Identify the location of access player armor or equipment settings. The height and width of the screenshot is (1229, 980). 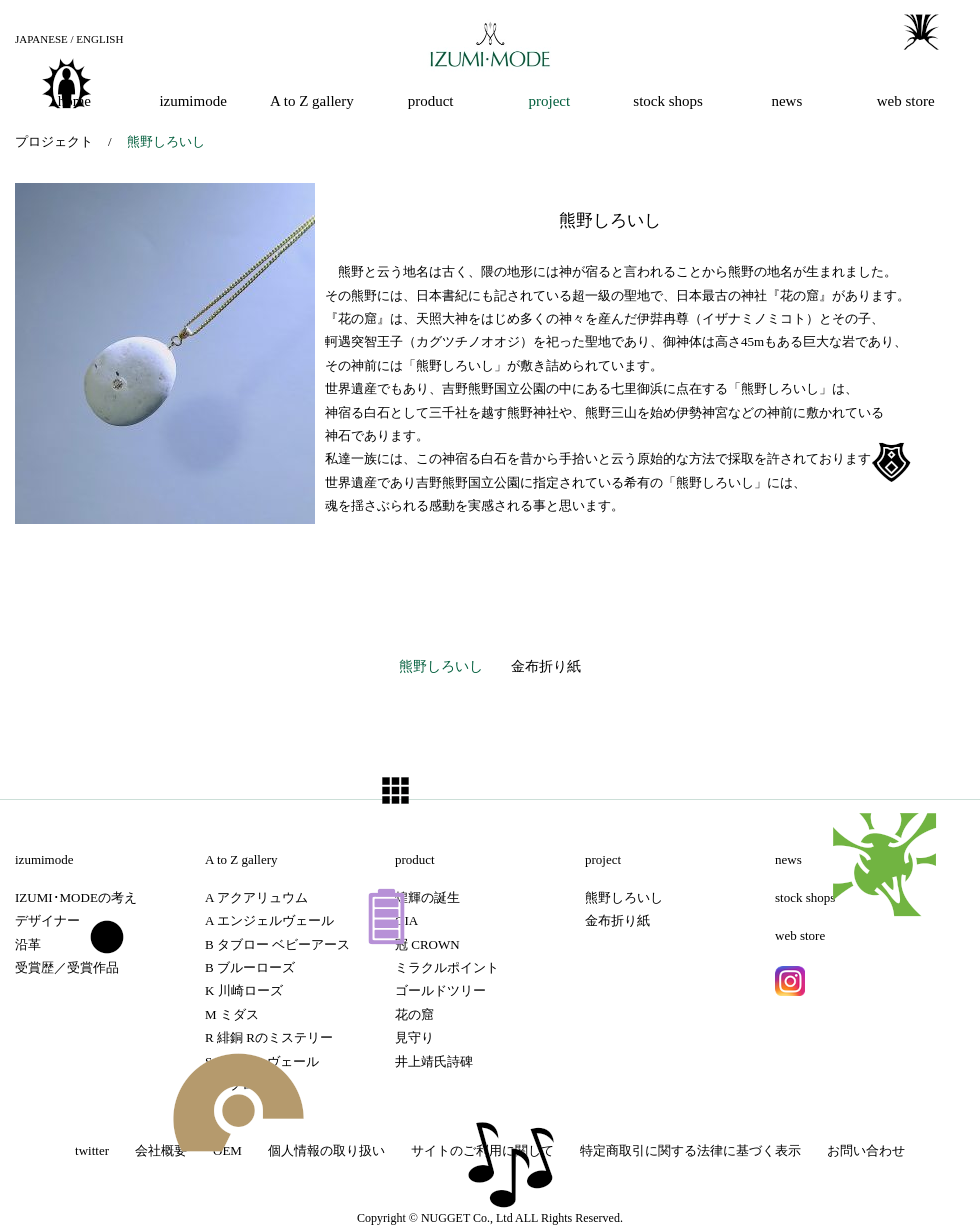
(238, 1102).